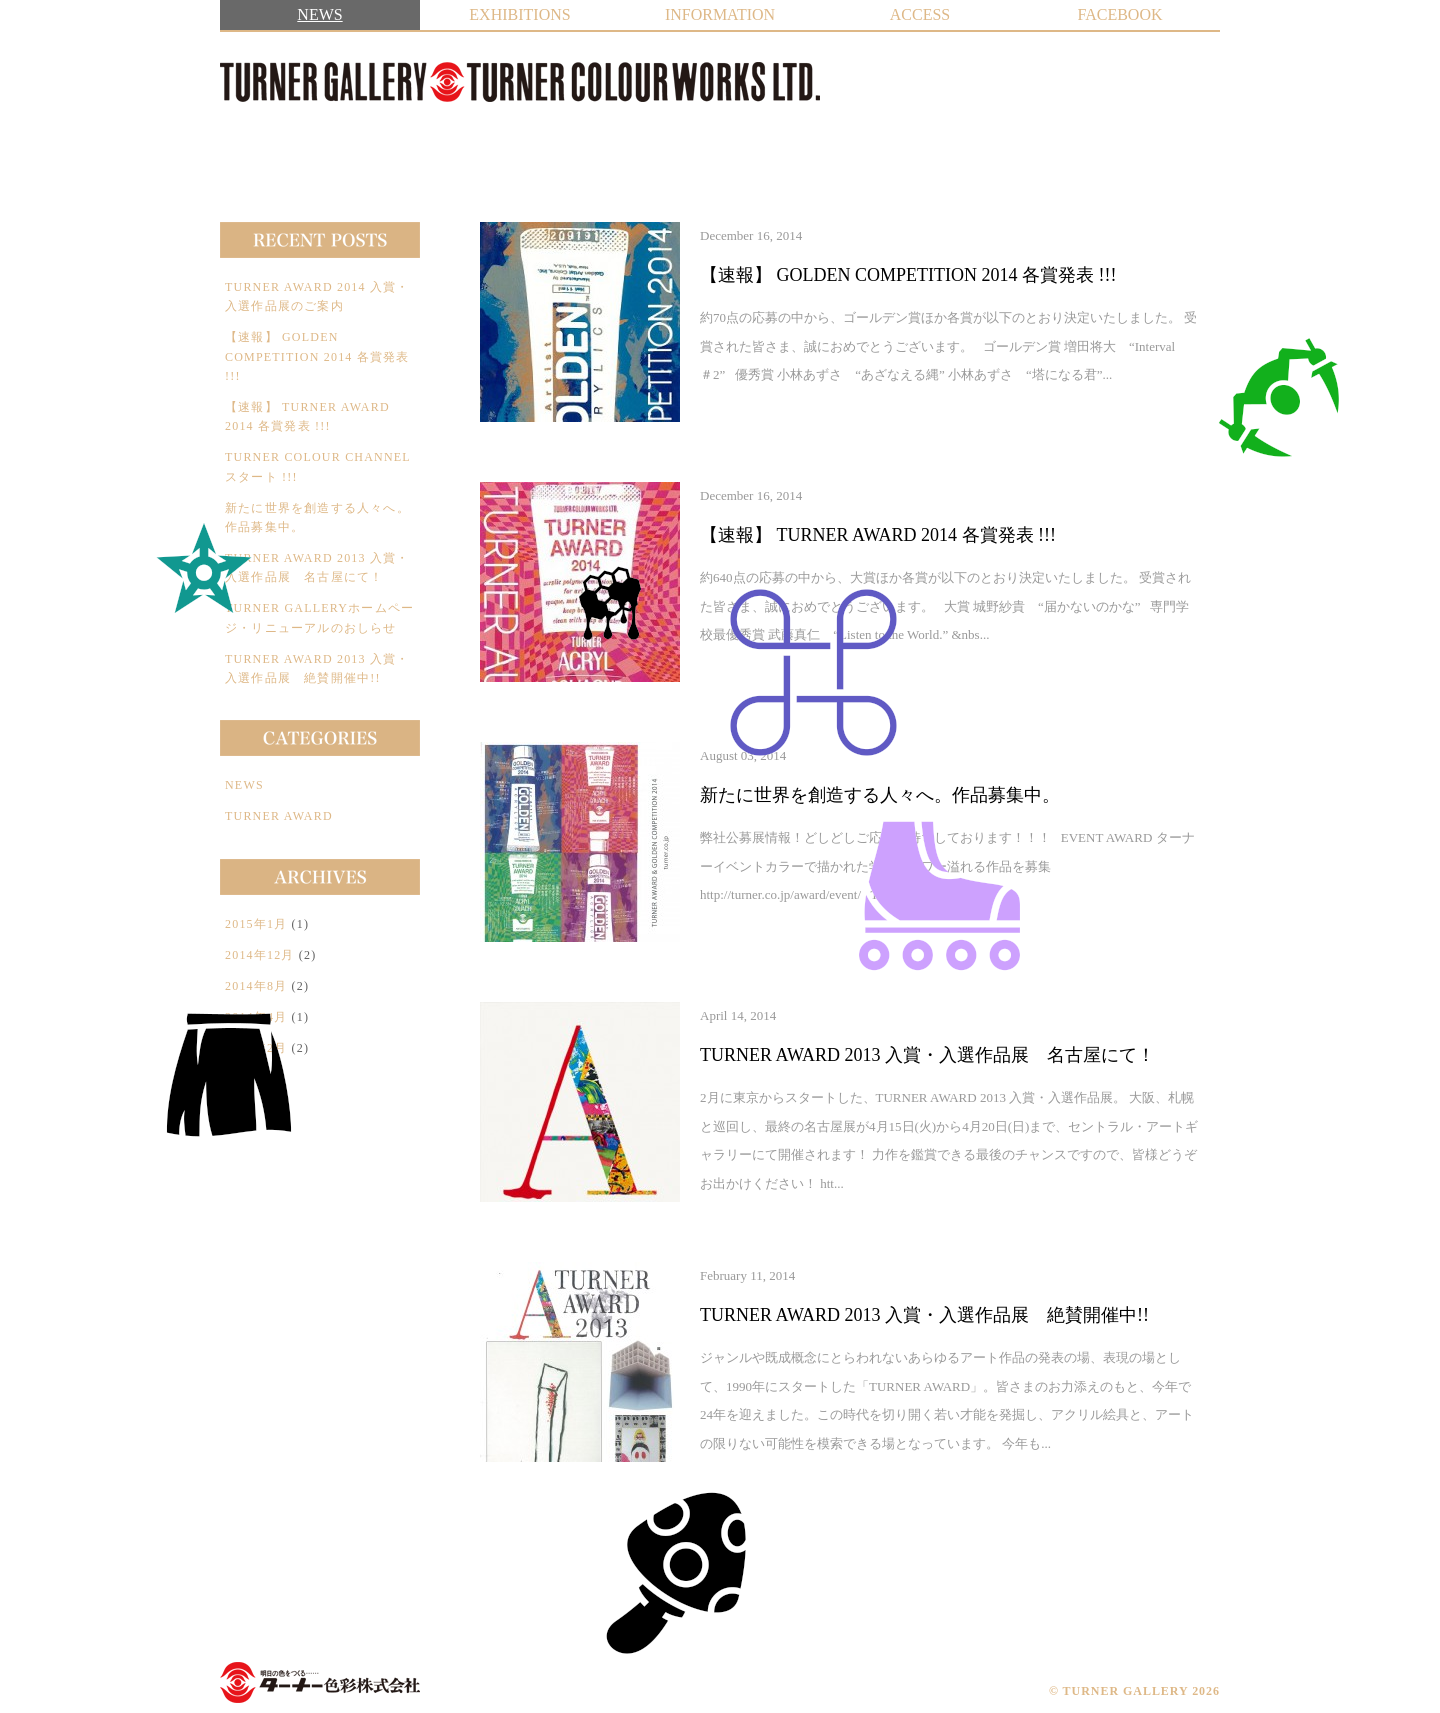 Image resolution: width=1440 pixels, height=1713 pixels. I want to click on throwing star weapon in a game inventory, so click(204, 568).